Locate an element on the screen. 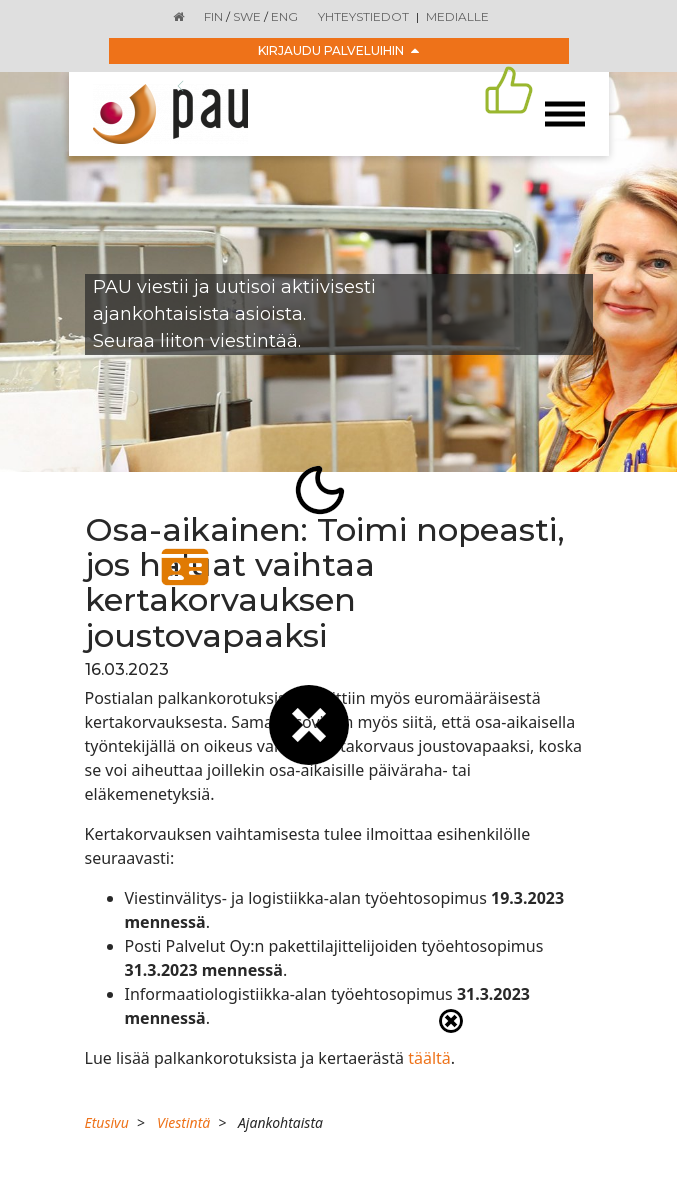  view your driver's license or ID card is located at coordinates (185, 567).